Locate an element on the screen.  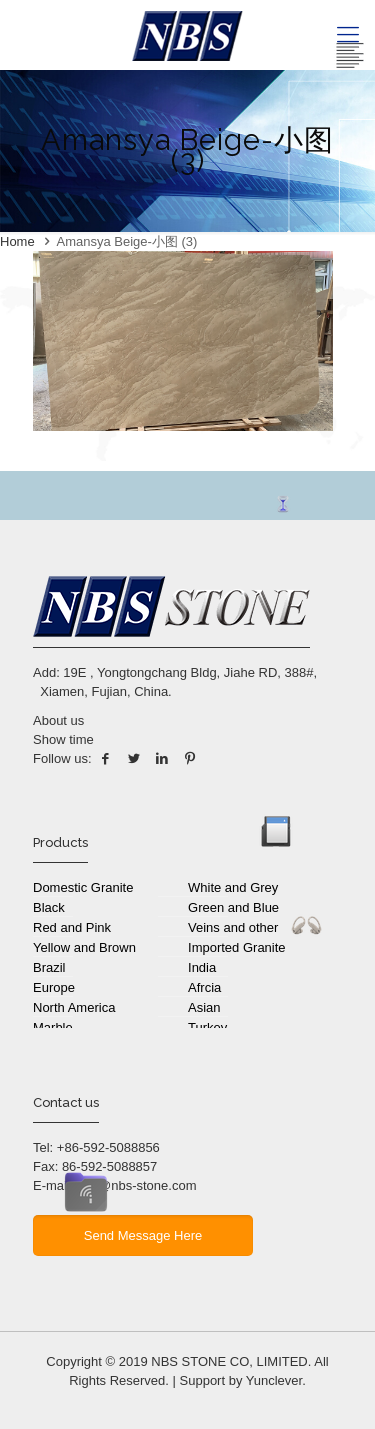
connect to wireless earbuds is located at coordinates (306, 926).